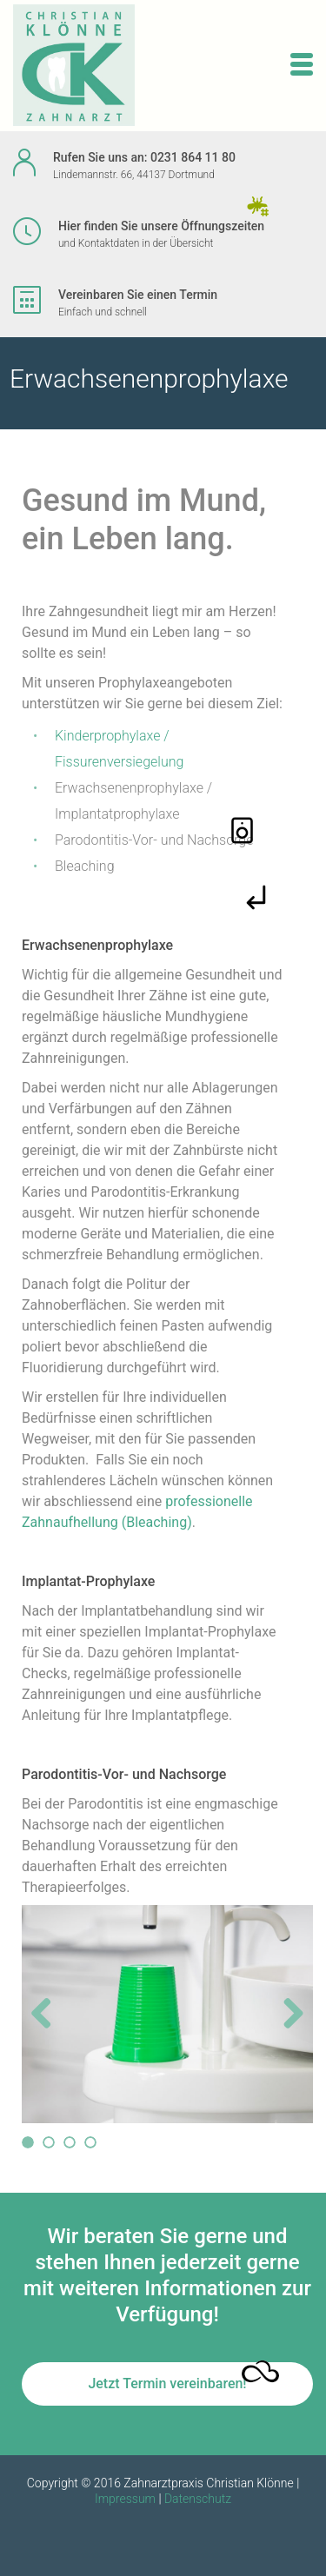  What do you see at coordinates (256, 897) in the screenshot?
I see `return to previous line or item` at bounding box center [256, 897].